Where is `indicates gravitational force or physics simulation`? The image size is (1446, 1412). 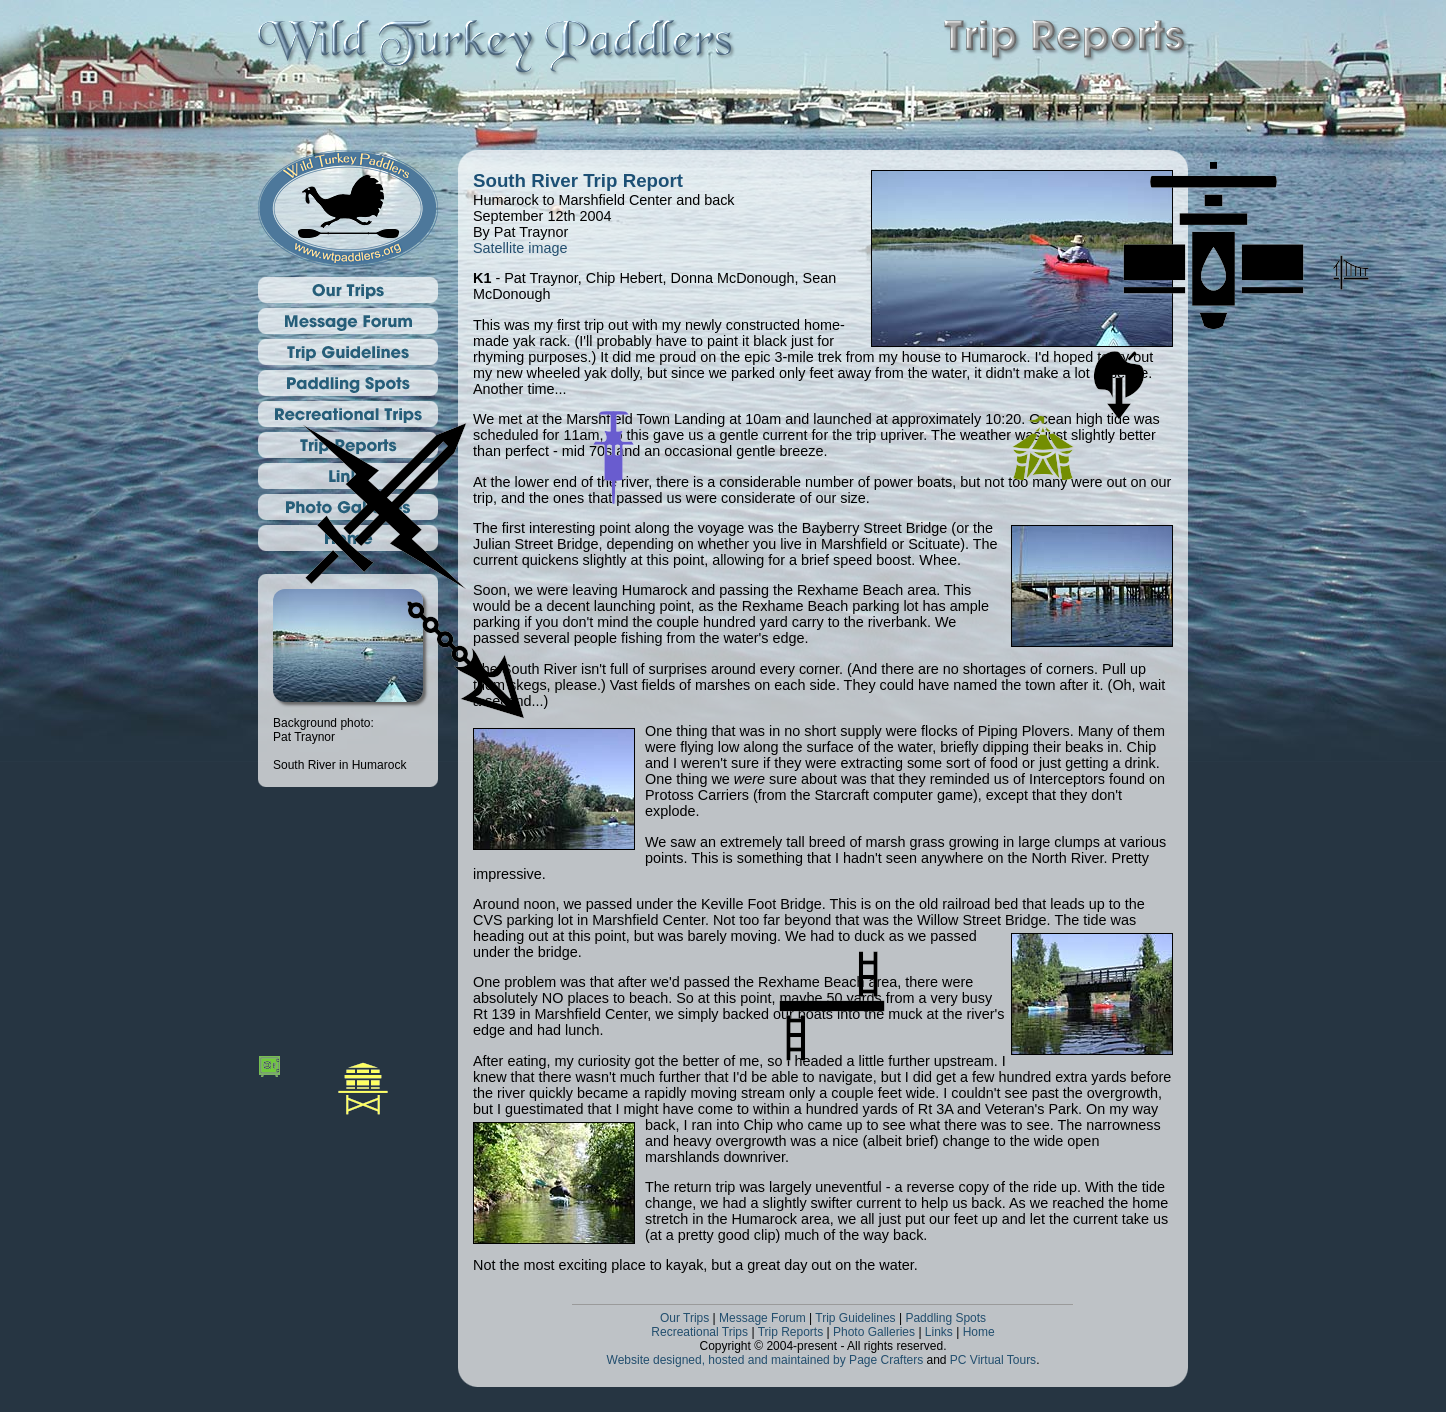
indicates gravitational force or physics simulation is located at coordinates (1119, 385).